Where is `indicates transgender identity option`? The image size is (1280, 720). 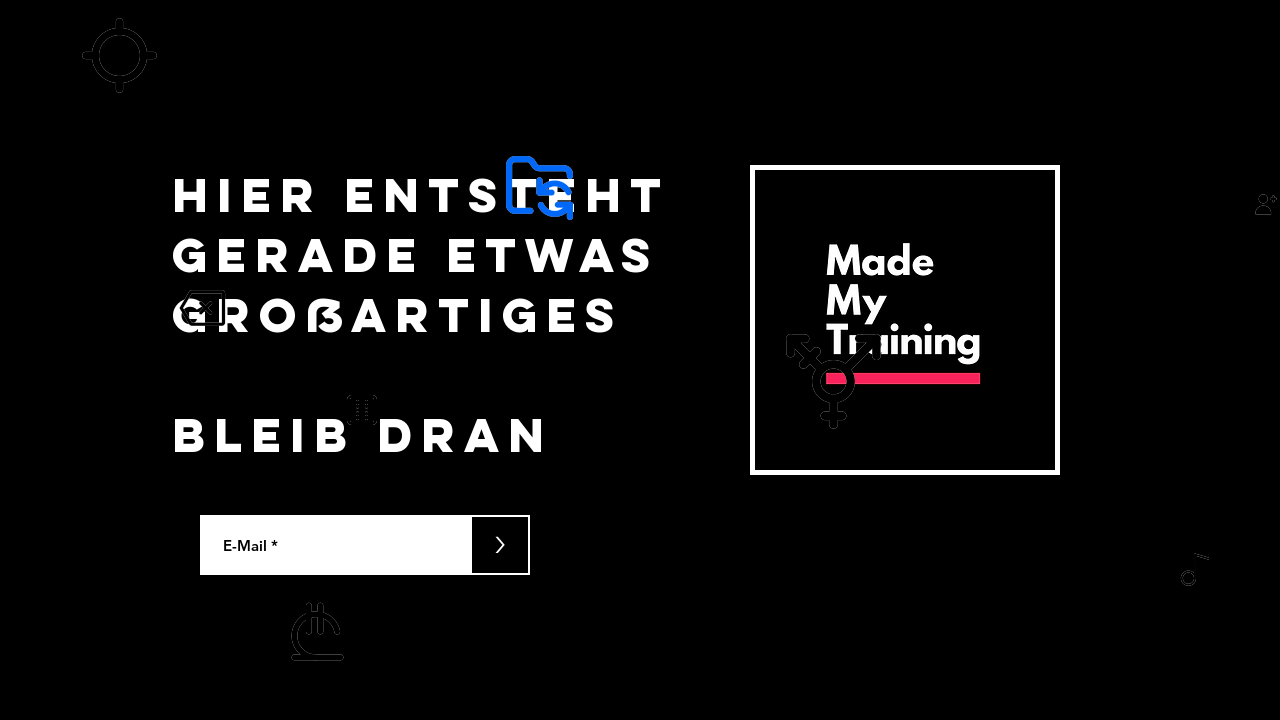
indicates transgender identity option is located at coordinates (833, 381).